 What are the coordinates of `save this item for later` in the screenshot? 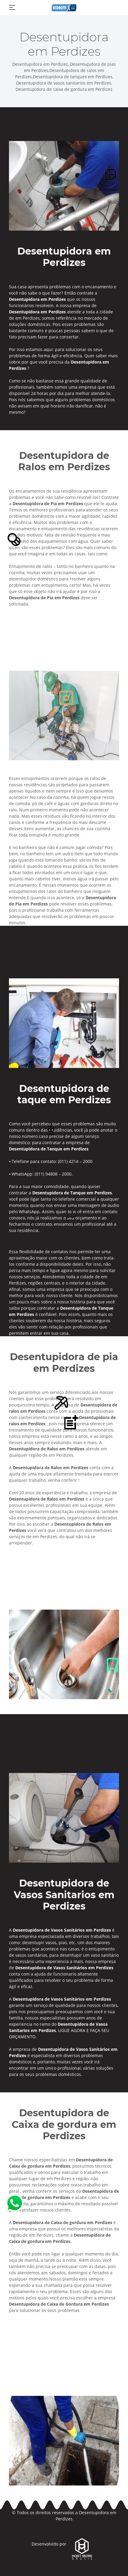 It's located at (112, 1665).